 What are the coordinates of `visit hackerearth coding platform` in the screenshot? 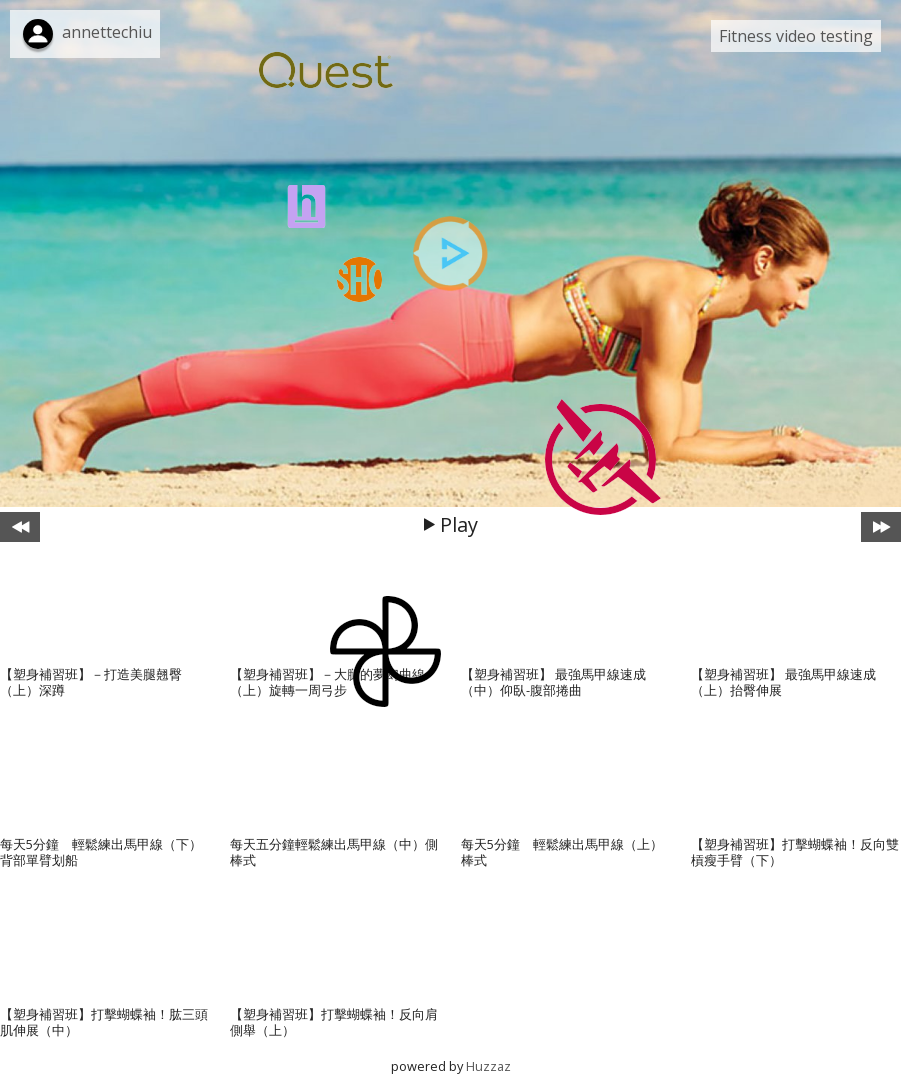 It's located at (306, 206).